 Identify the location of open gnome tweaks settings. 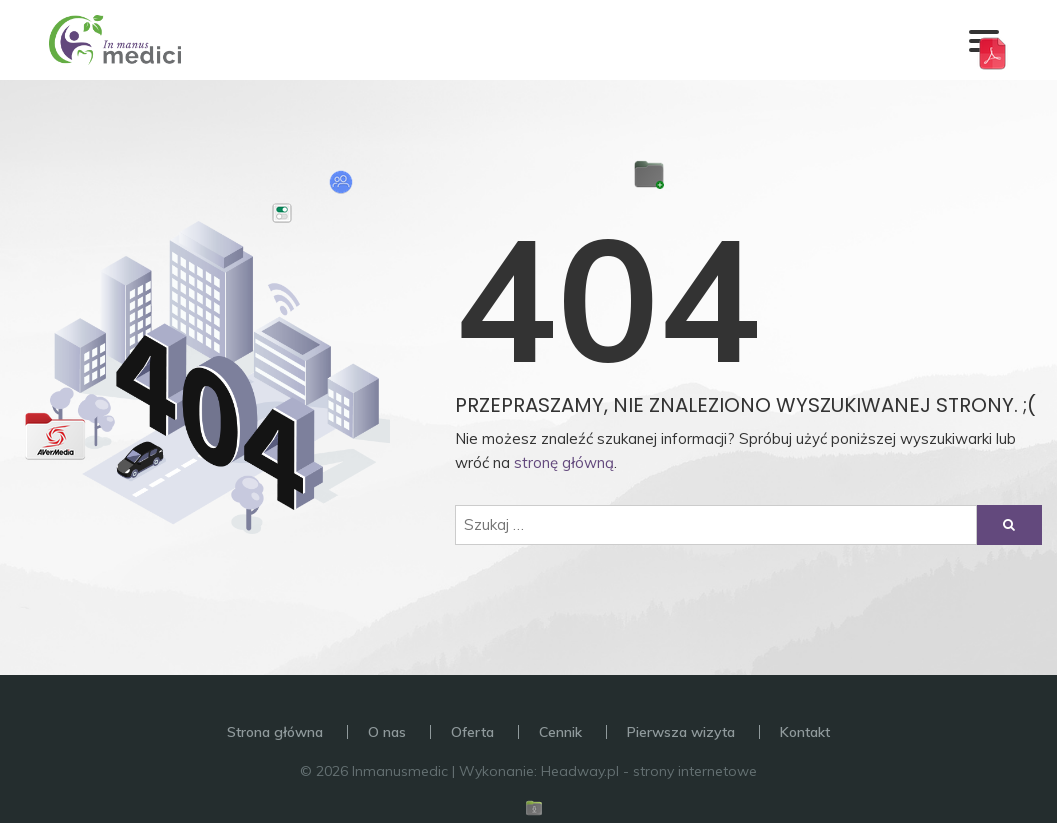
(282, 213).